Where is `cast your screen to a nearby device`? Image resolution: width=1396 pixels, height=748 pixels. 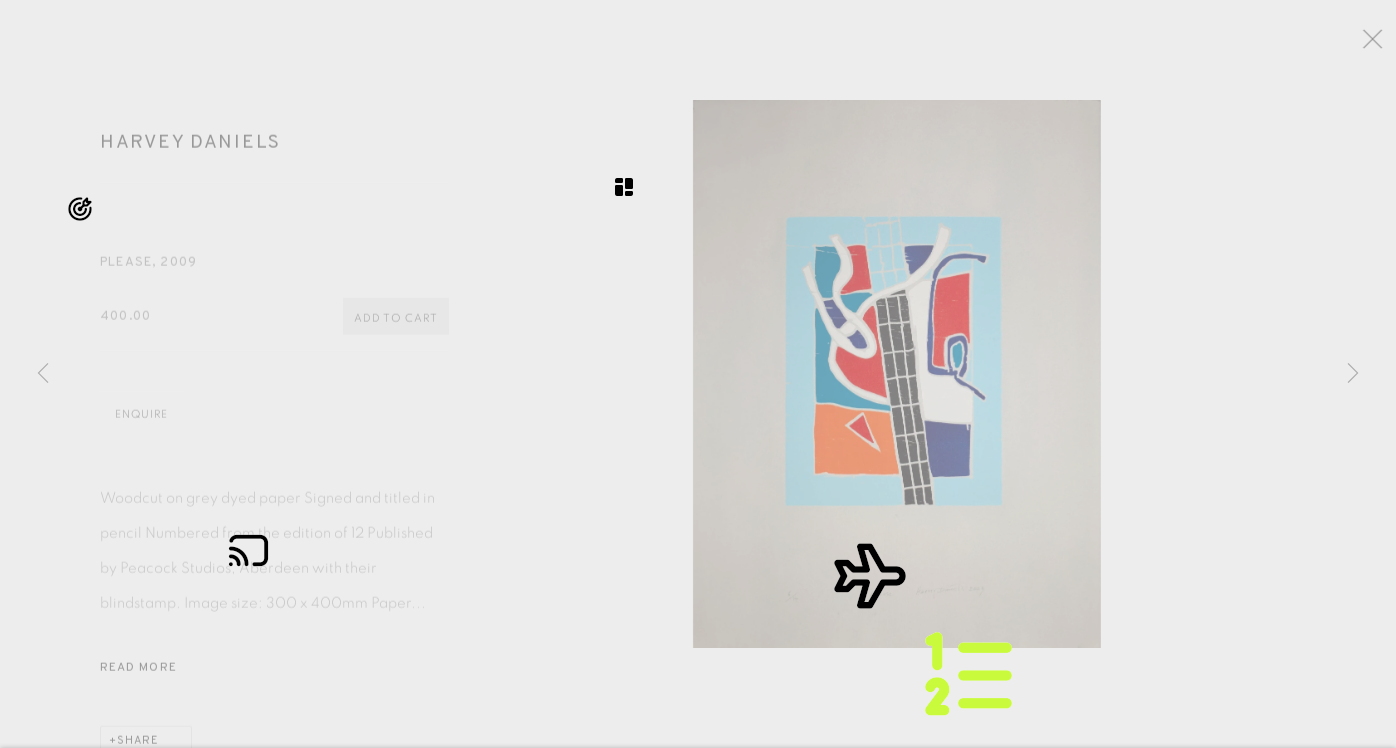 cast your screen to a nearby device is located at coordinates (248, 550).